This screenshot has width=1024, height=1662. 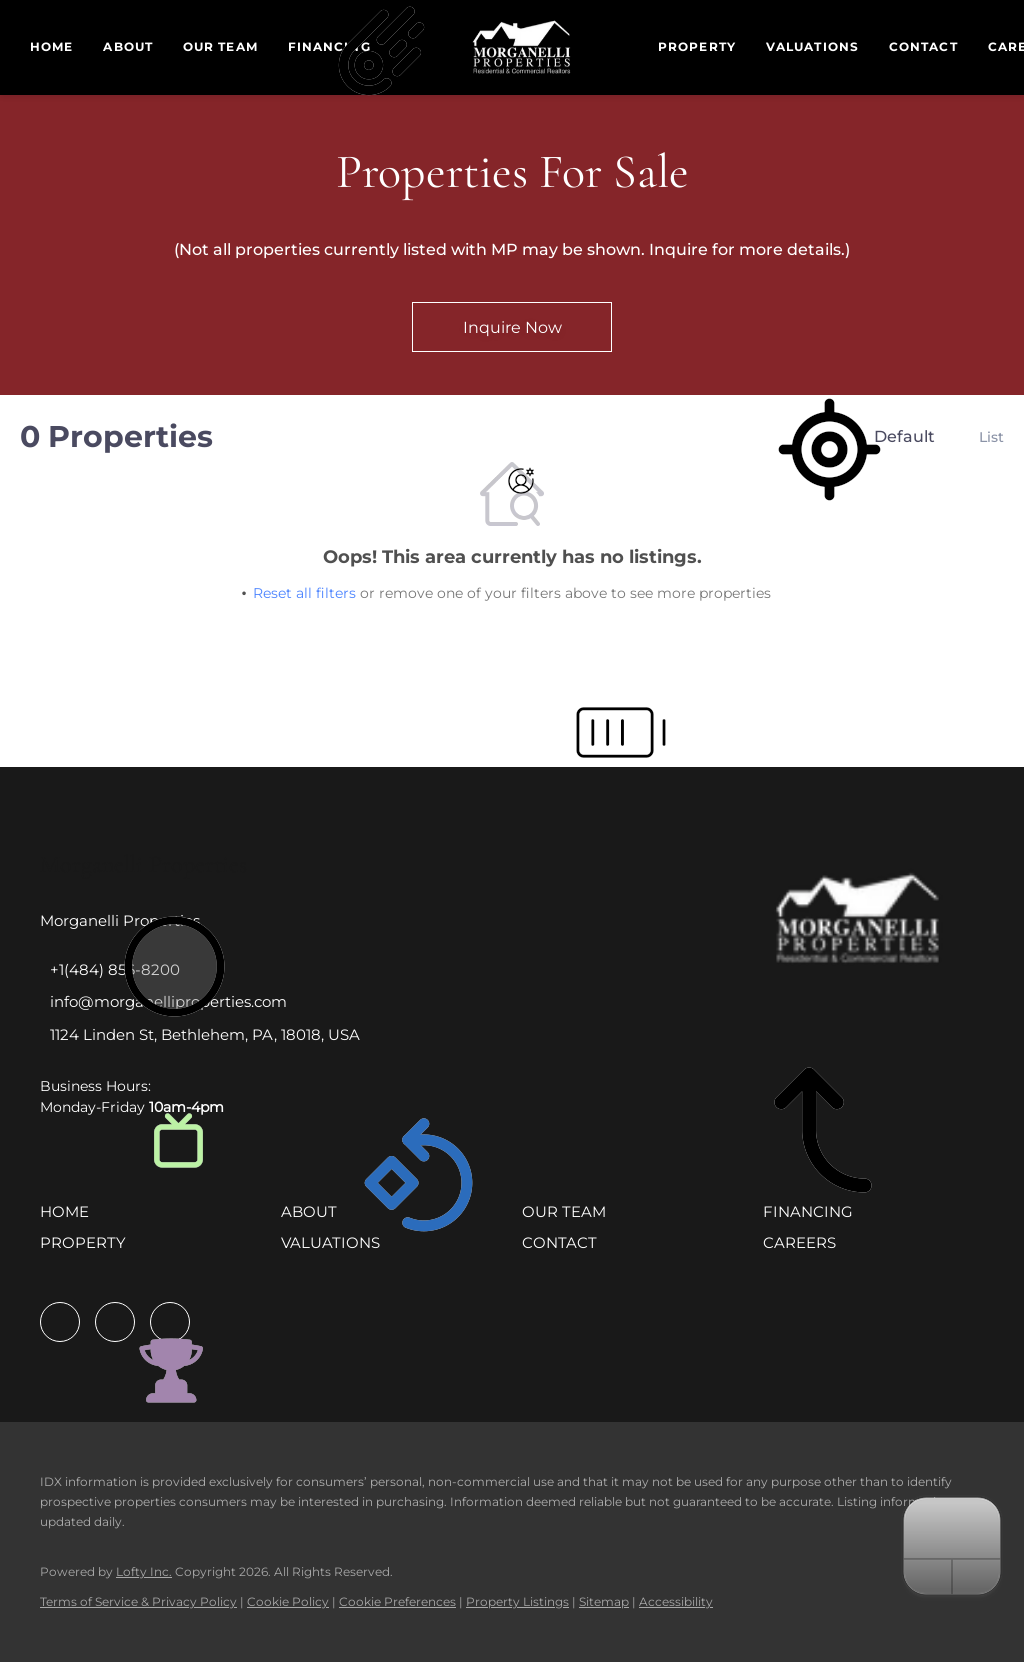 What do you see at coordinates (418, 1177) in the screenshot?
I see `refresh or reload placeholder content` at bounding box center [418, 1177].